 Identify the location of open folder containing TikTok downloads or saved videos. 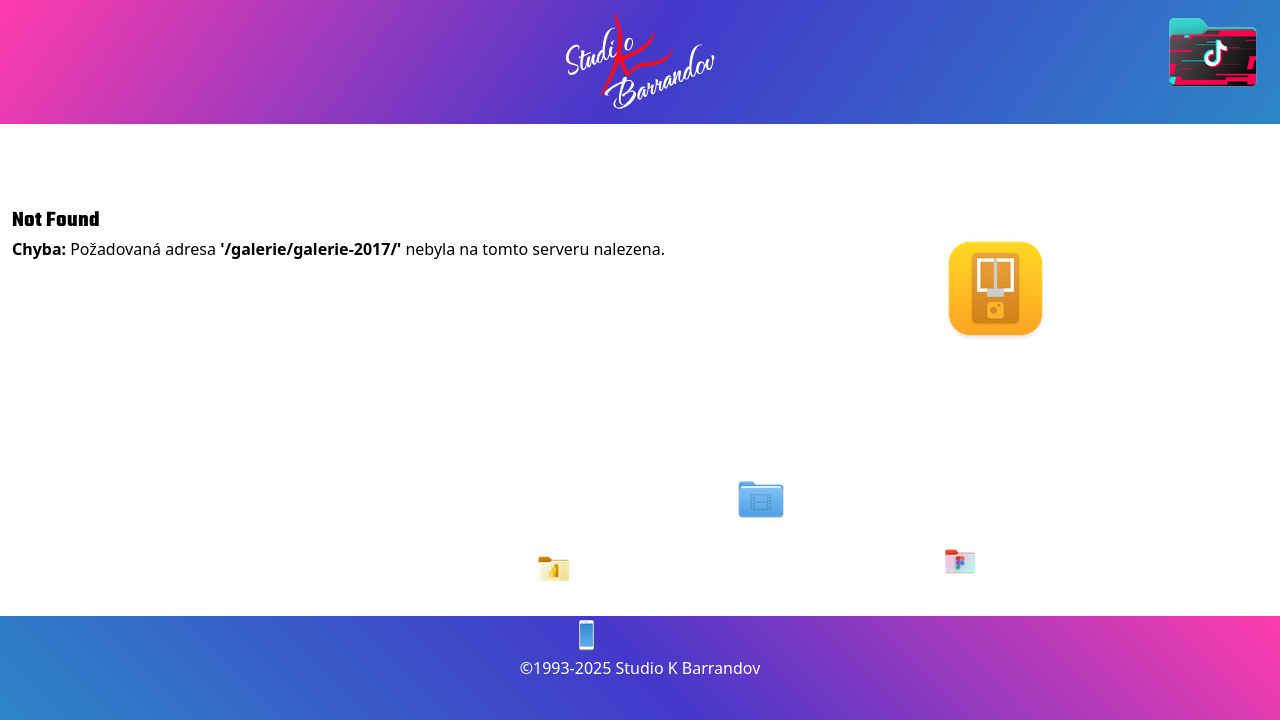
(1212, 54).